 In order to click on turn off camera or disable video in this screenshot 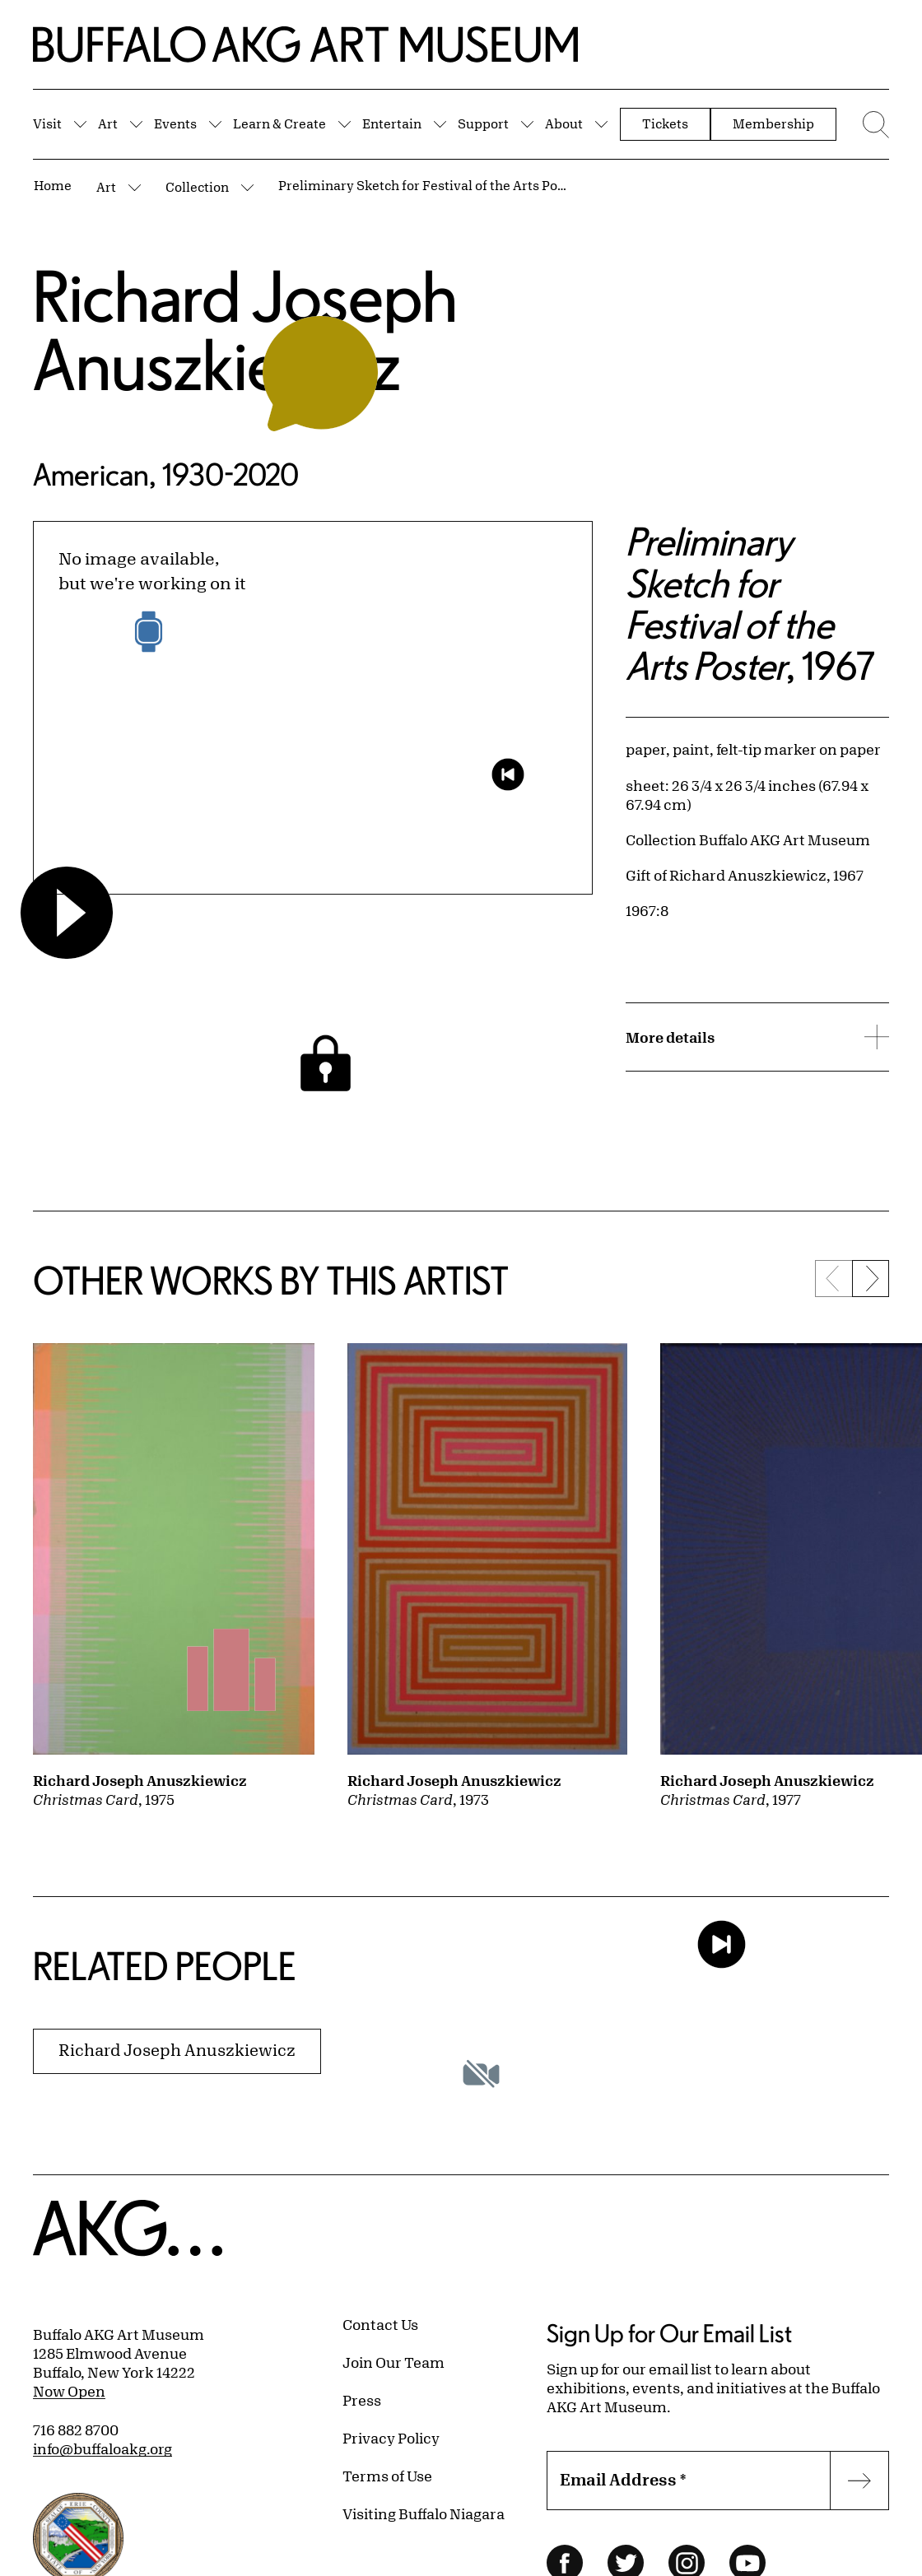, I will do `click(481, 2074)`.